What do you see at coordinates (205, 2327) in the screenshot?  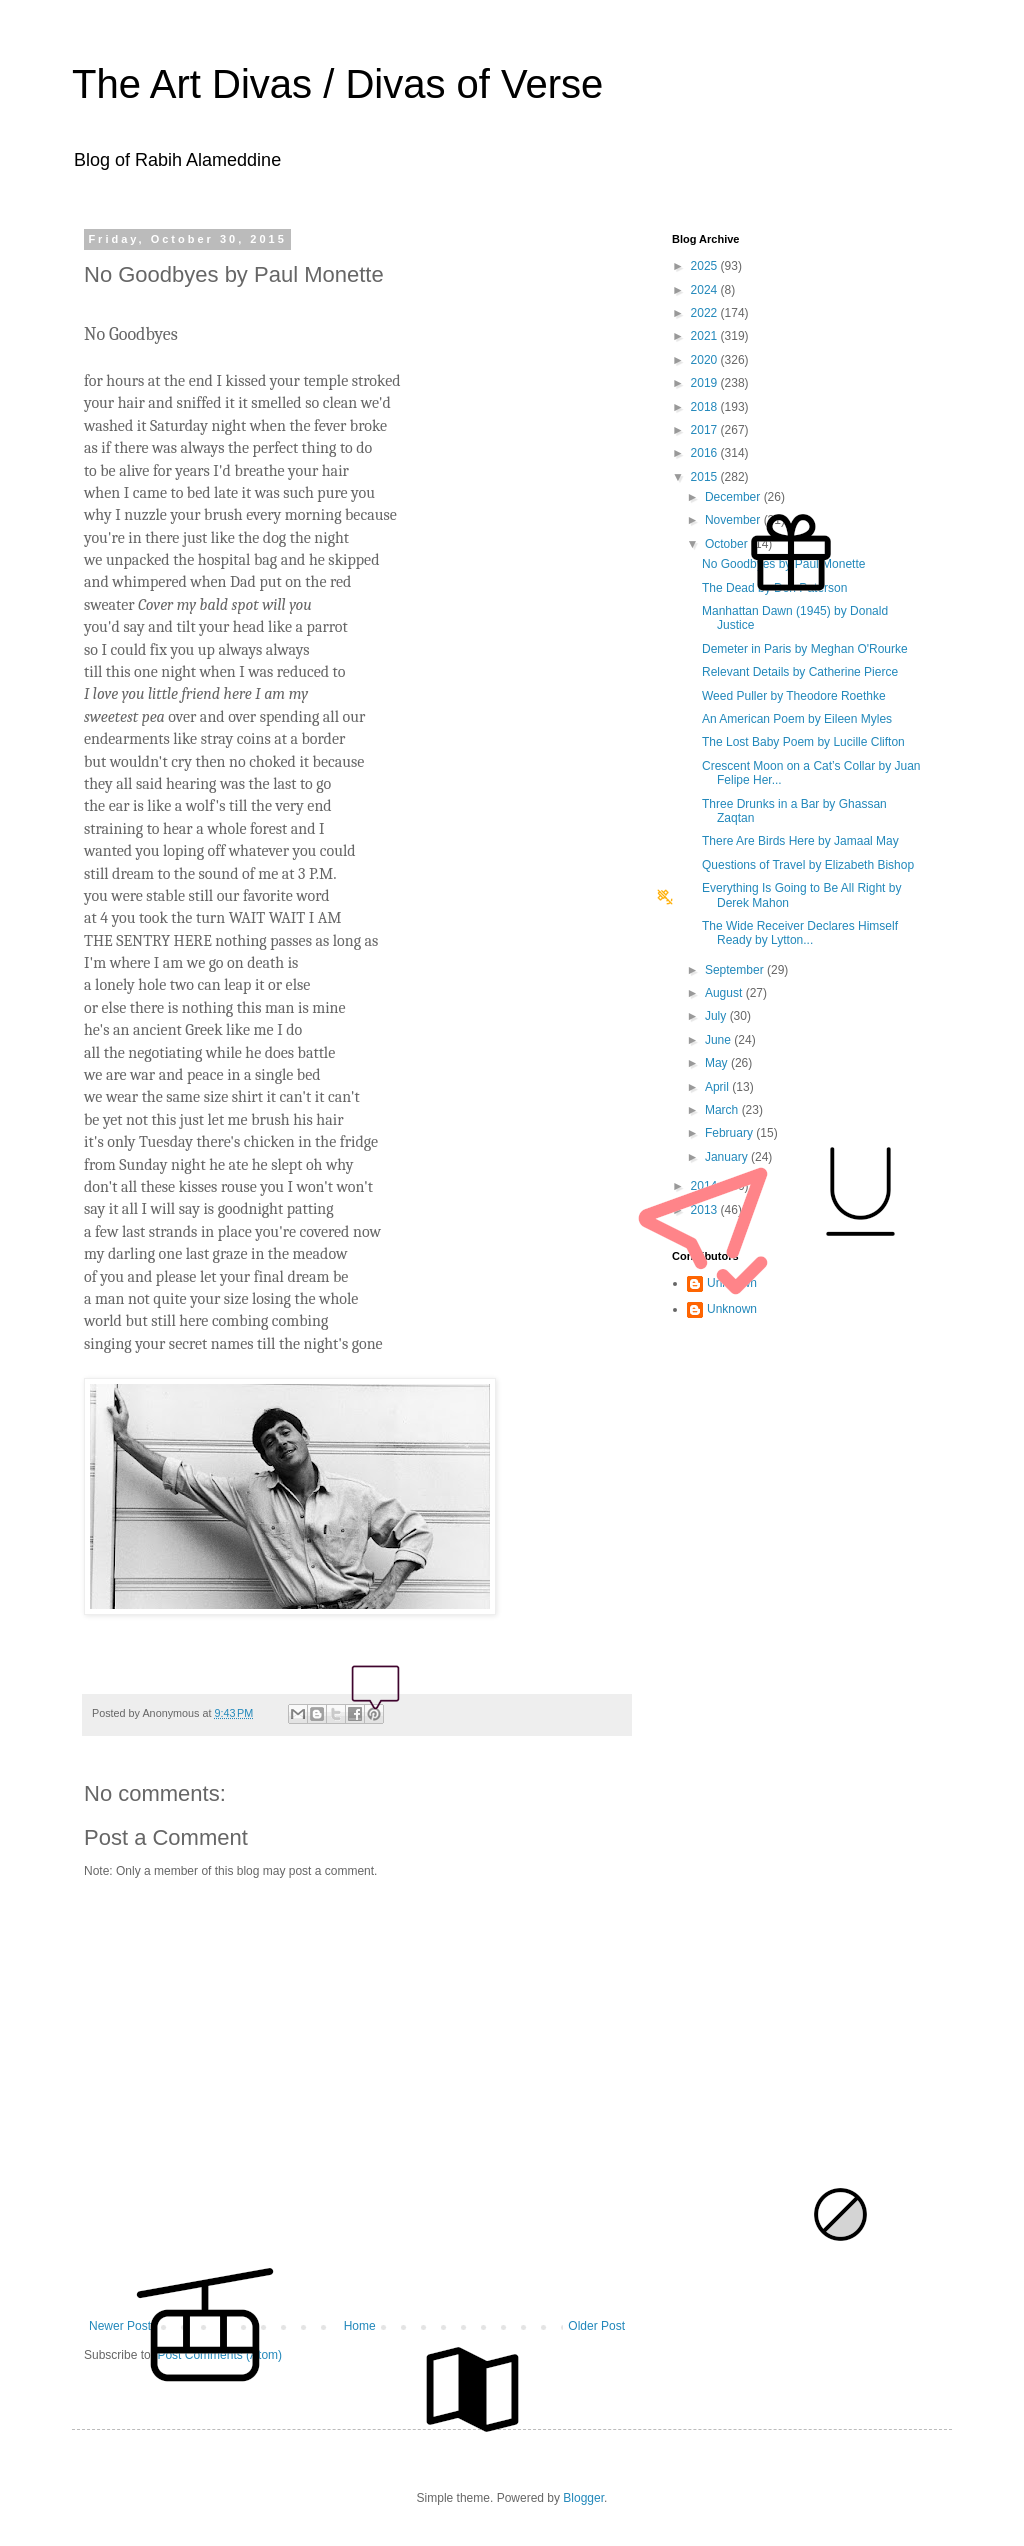 I see `access cable car or gondola transit information` at bounding box center [205, 2327].